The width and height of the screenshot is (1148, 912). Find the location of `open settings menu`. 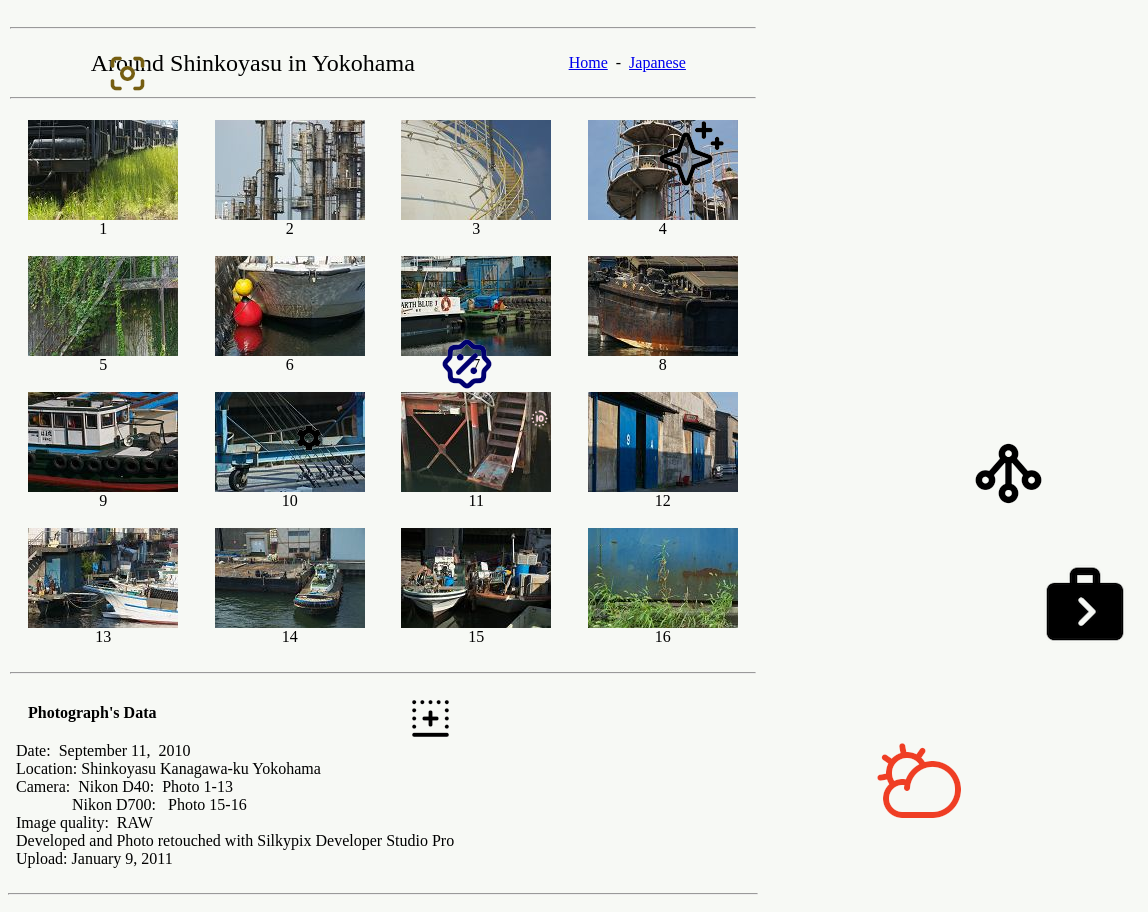

open settings menu is located at coordinates (309, 438).